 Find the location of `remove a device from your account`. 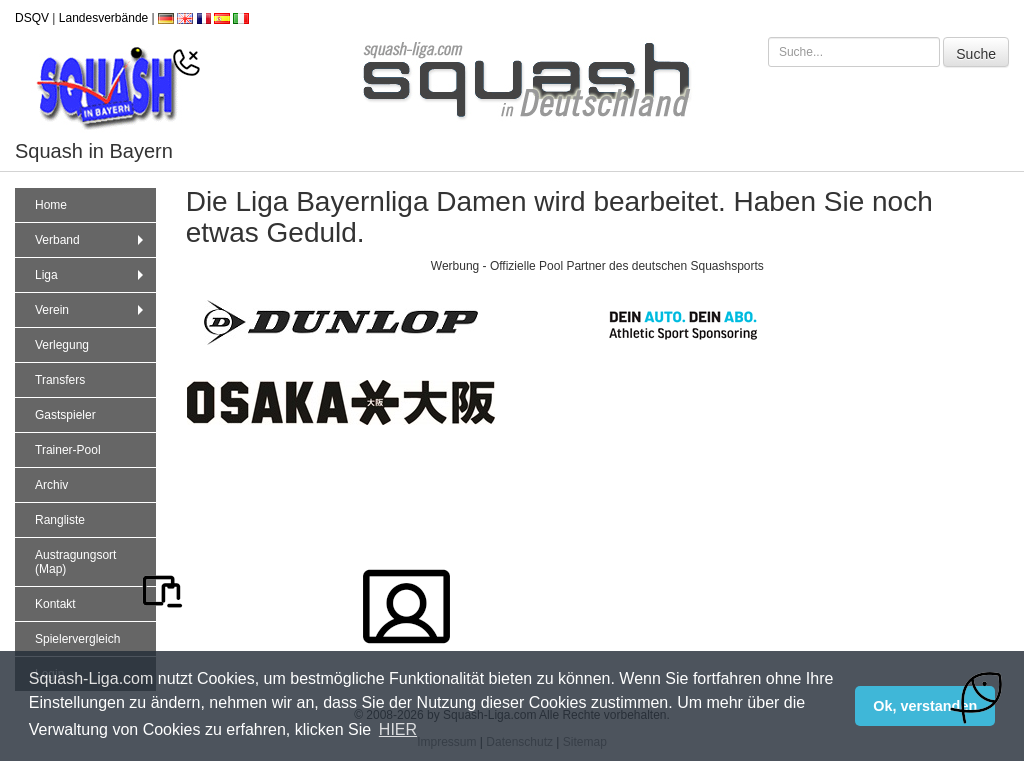

remove a device from your account is located at coordinates (161, 592).